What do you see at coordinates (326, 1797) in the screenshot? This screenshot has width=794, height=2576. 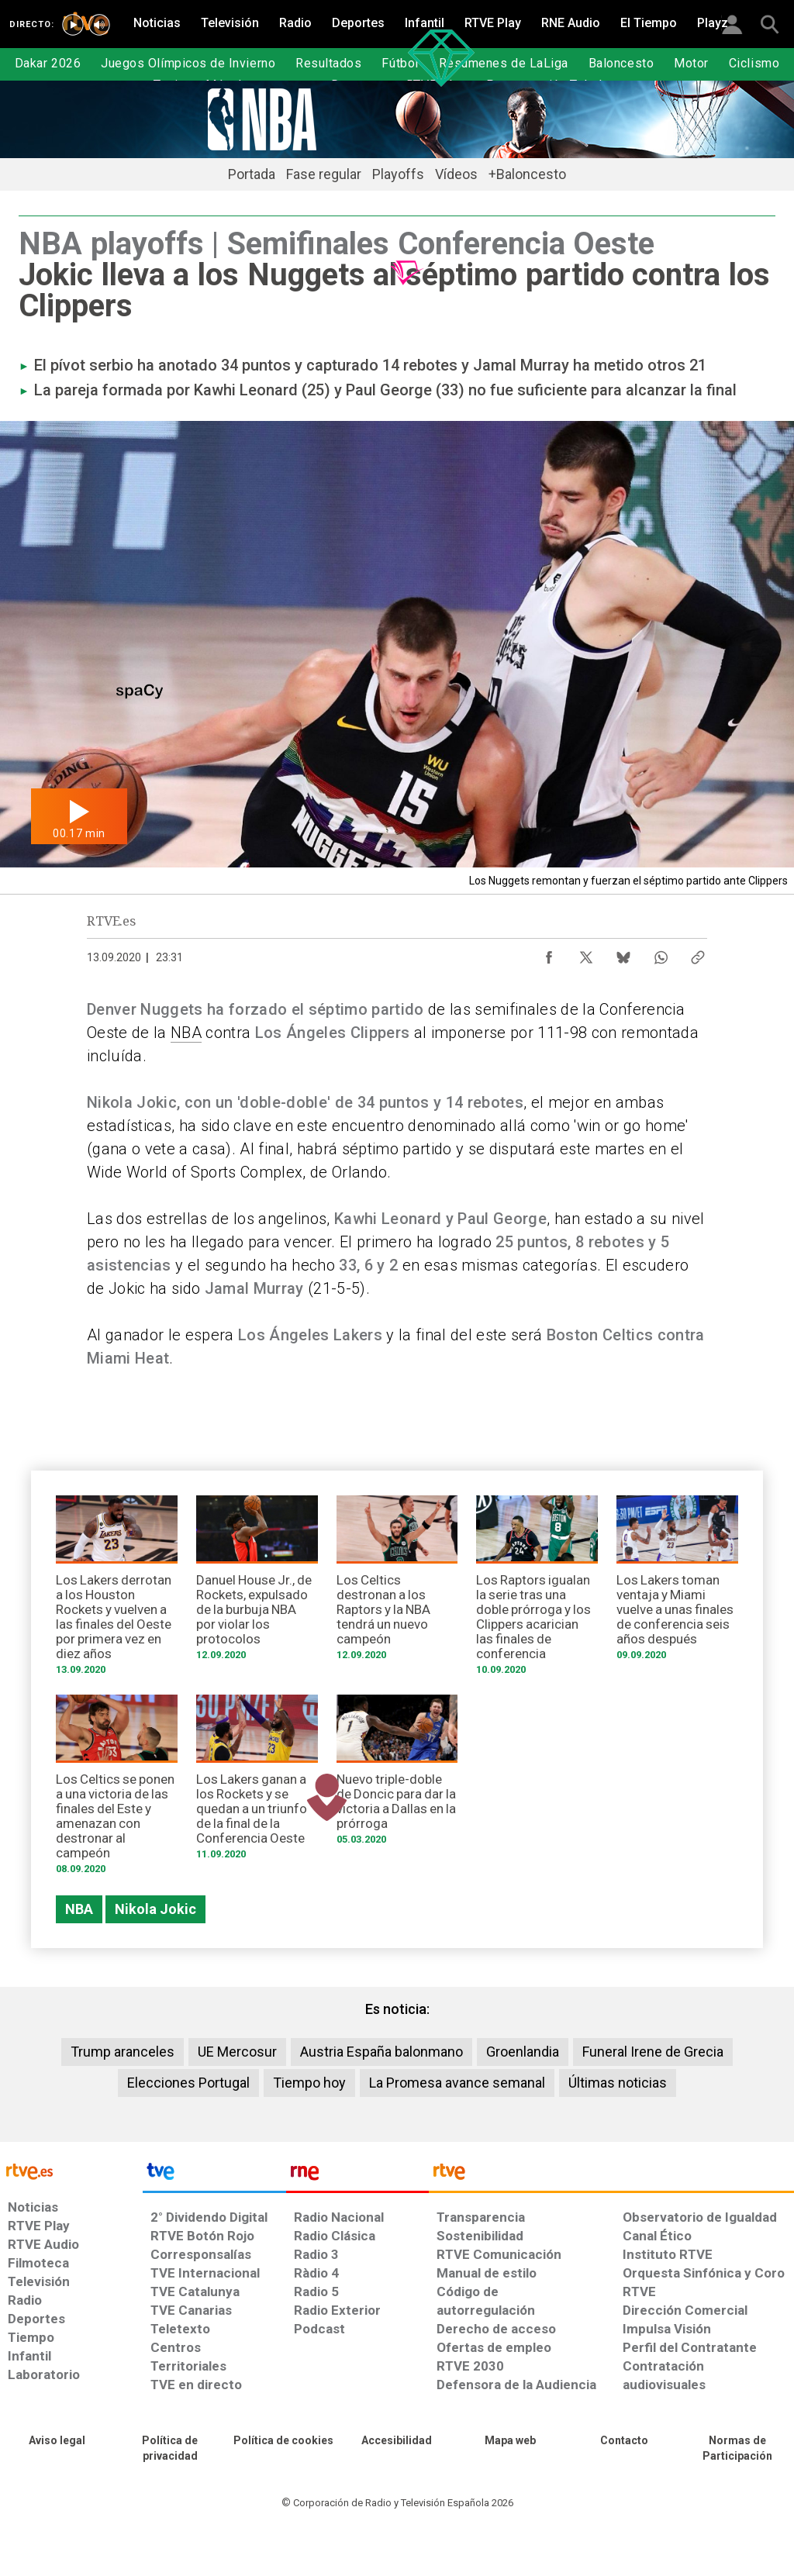 I see `opsgenie incident management platform logo` at bounding box center [326, 1797].